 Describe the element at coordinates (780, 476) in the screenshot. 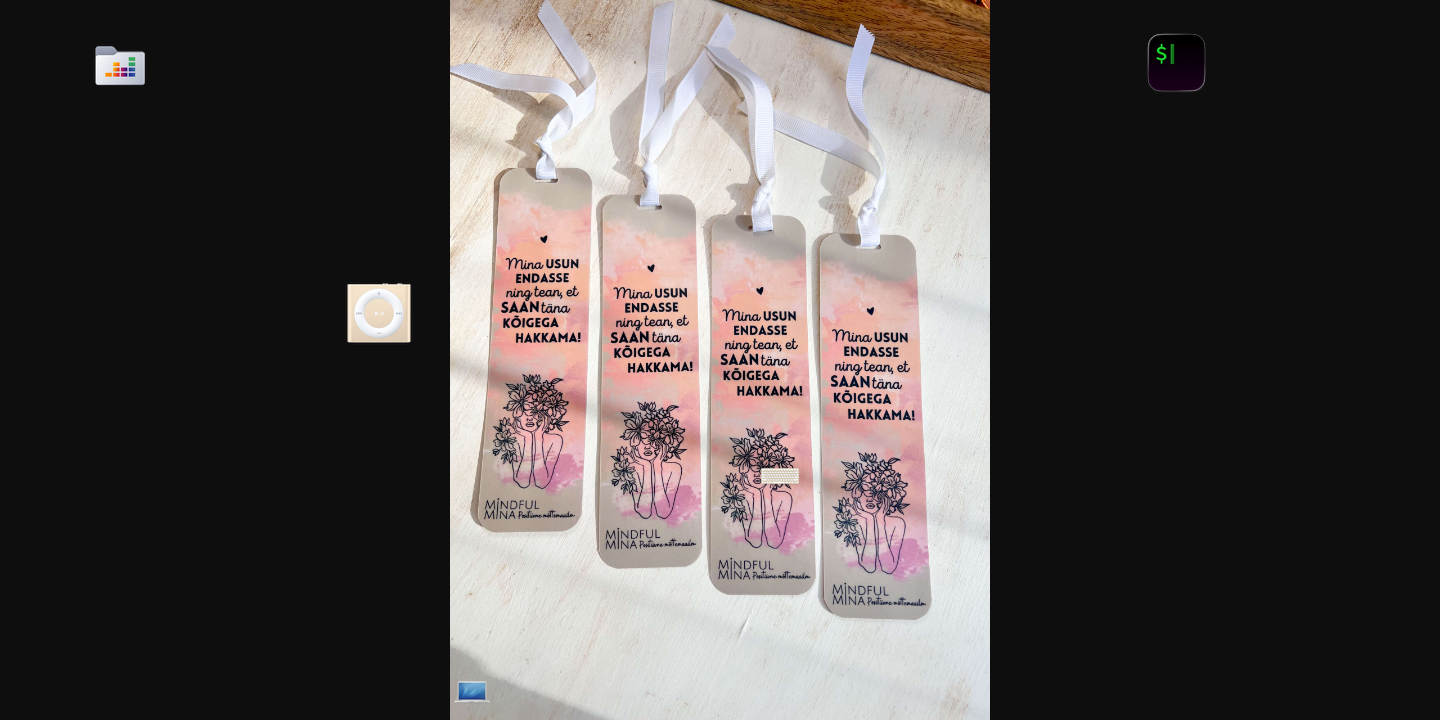

I see `connect a bluetooth keyboard` at that location.